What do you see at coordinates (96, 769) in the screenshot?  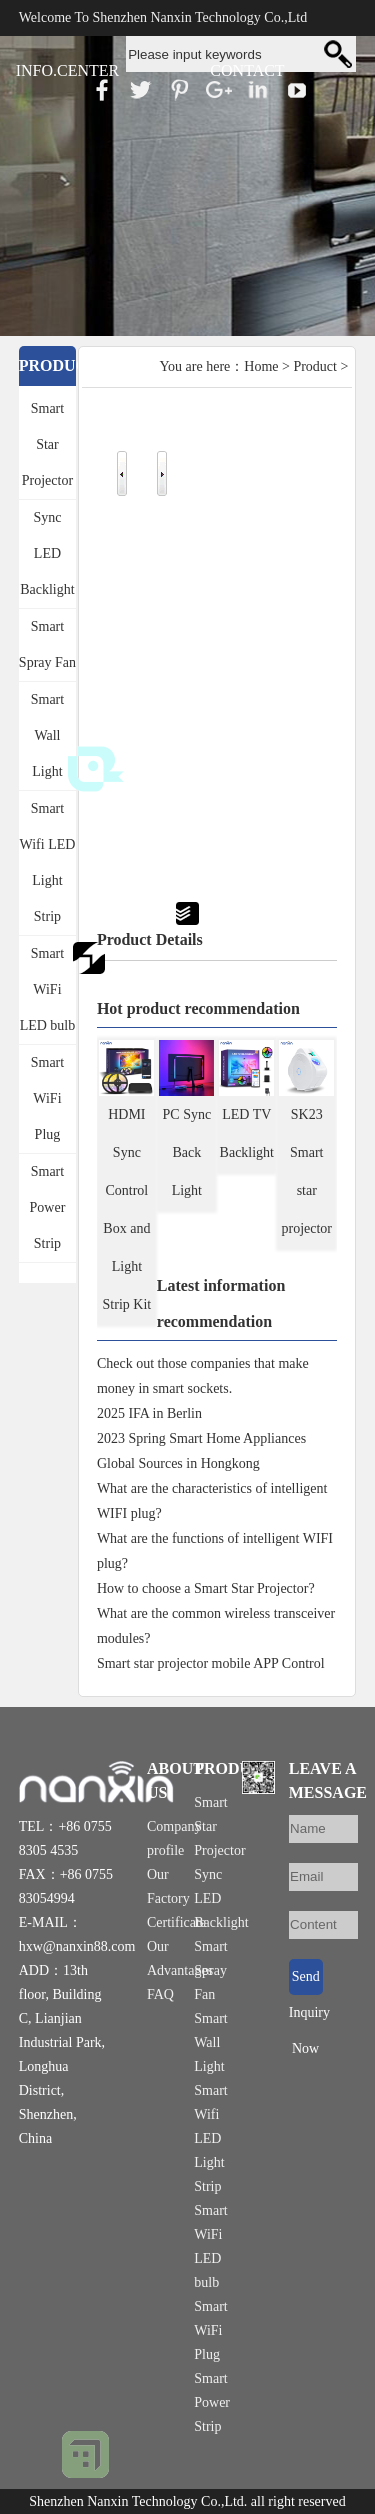 I see `teal app logo` at bounding box center [96, 769].